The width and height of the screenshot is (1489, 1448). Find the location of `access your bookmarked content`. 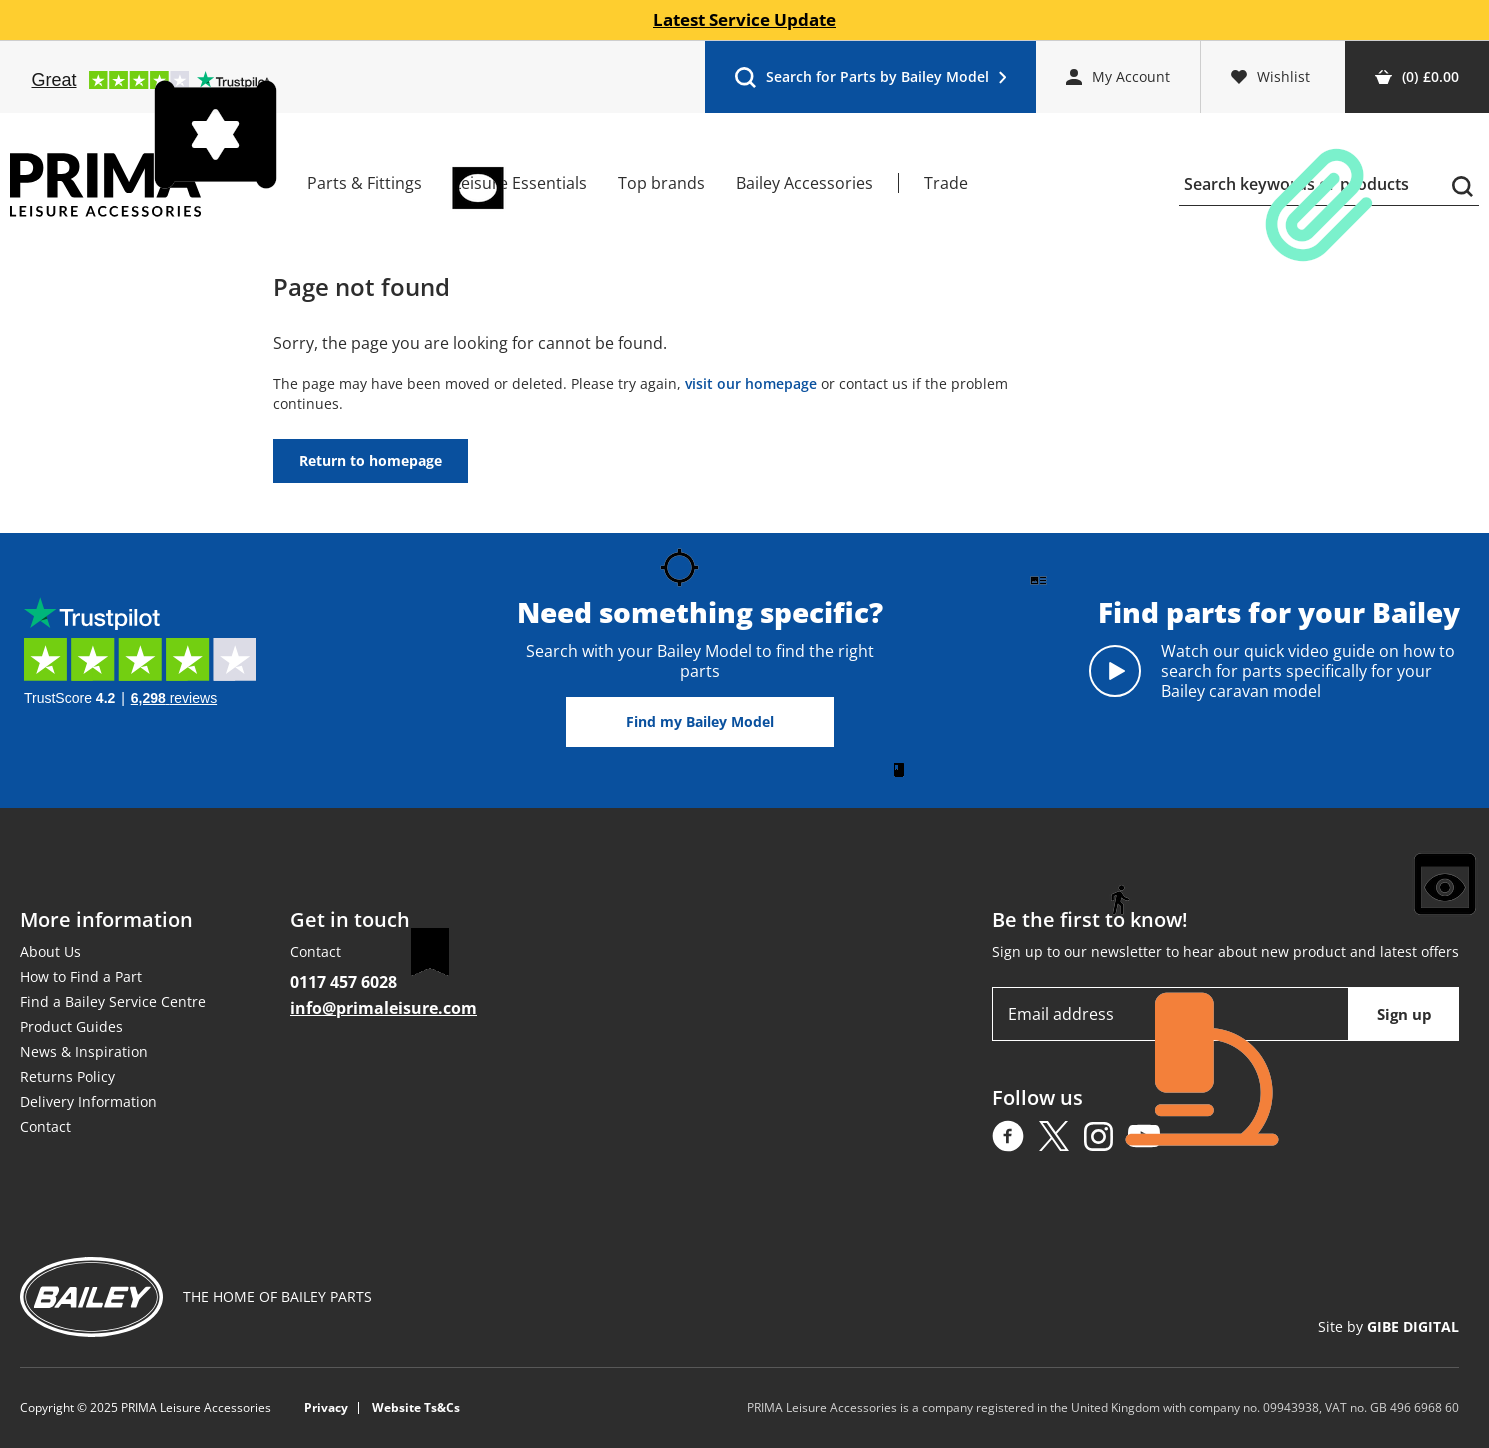

access your bookmarked content is located at coordinates (899, 770).